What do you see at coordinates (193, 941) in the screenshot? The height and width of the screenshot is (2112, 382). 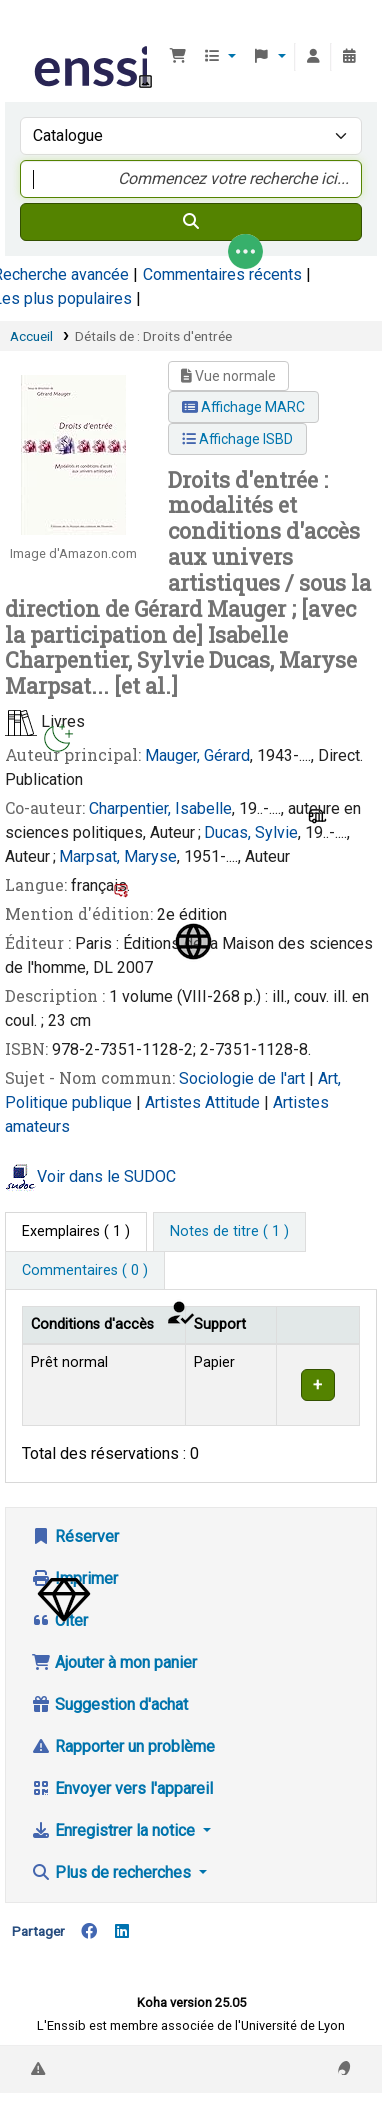 I see `change language or region settings` at bounding box center [193, 941].